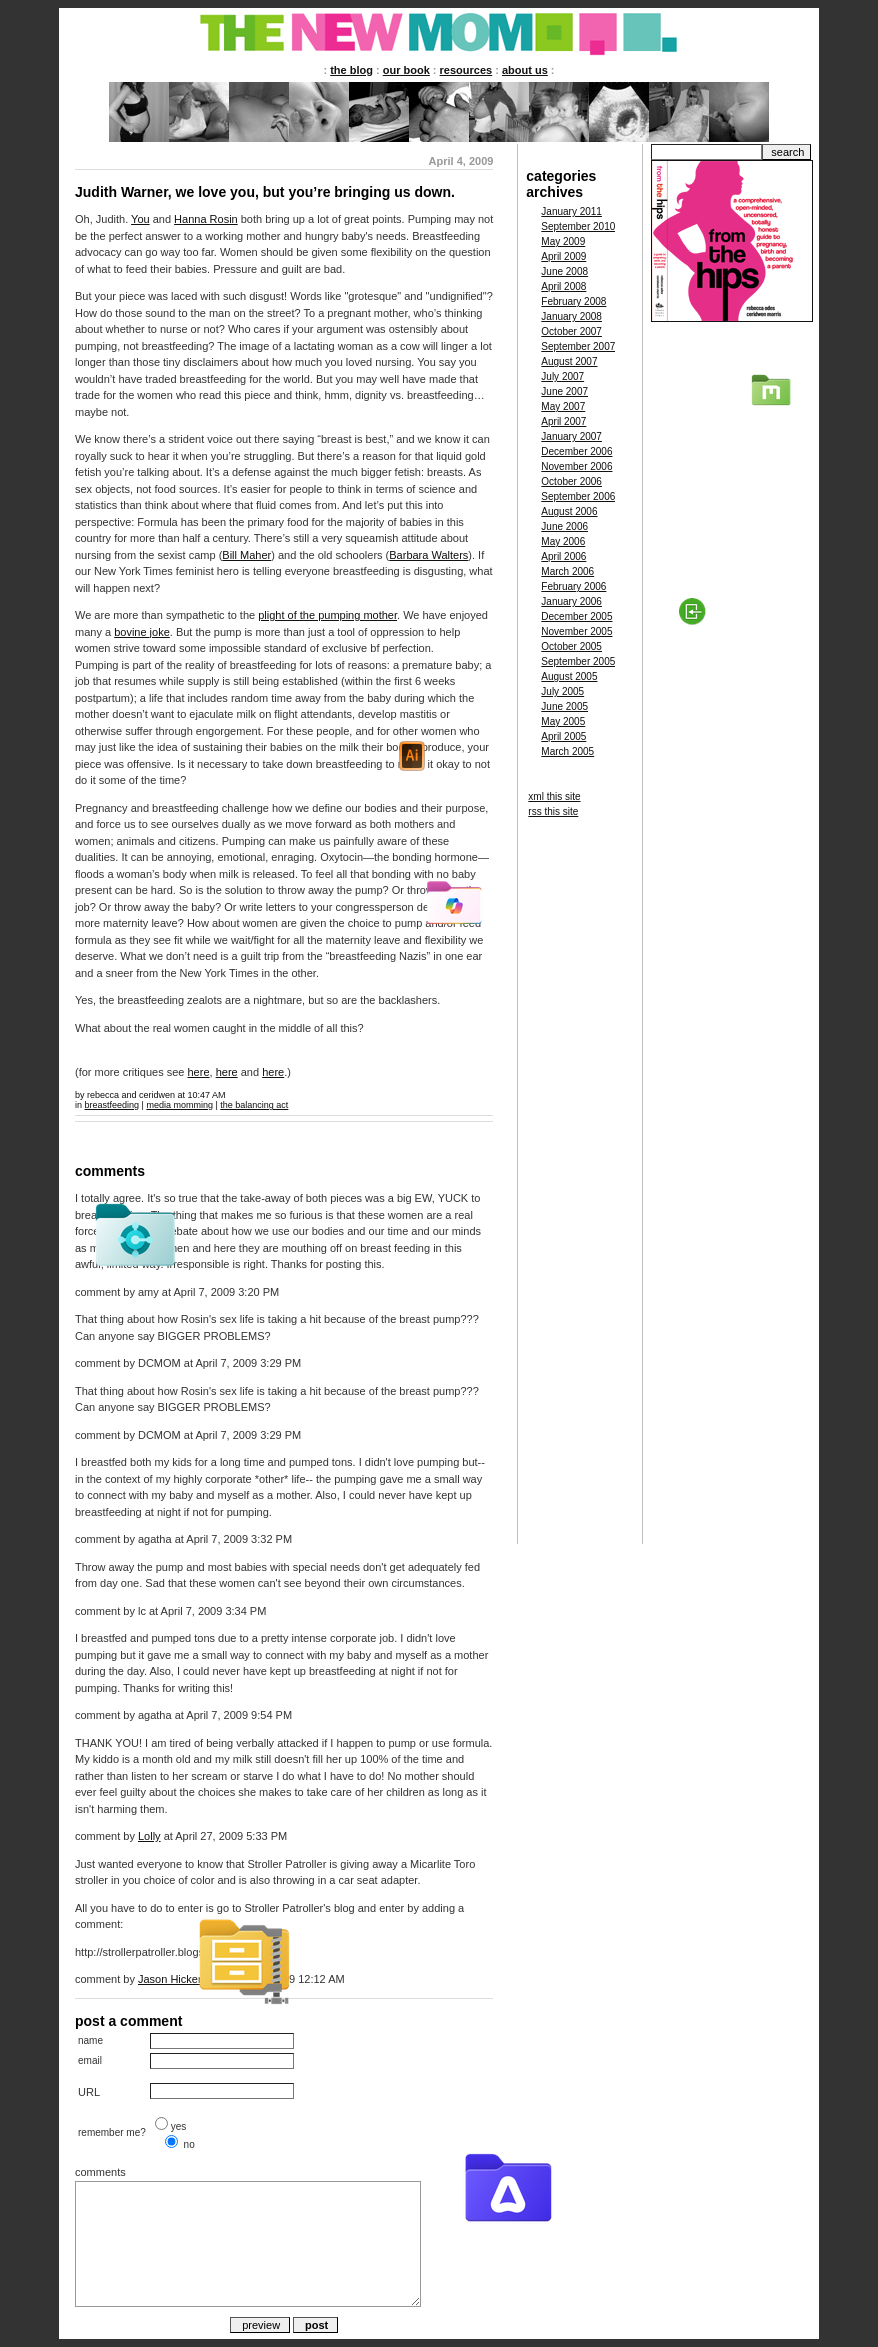 This screenshot has height=2347, width=878. I want to click on open an Adobe Illustrator file, so click(412, 756).